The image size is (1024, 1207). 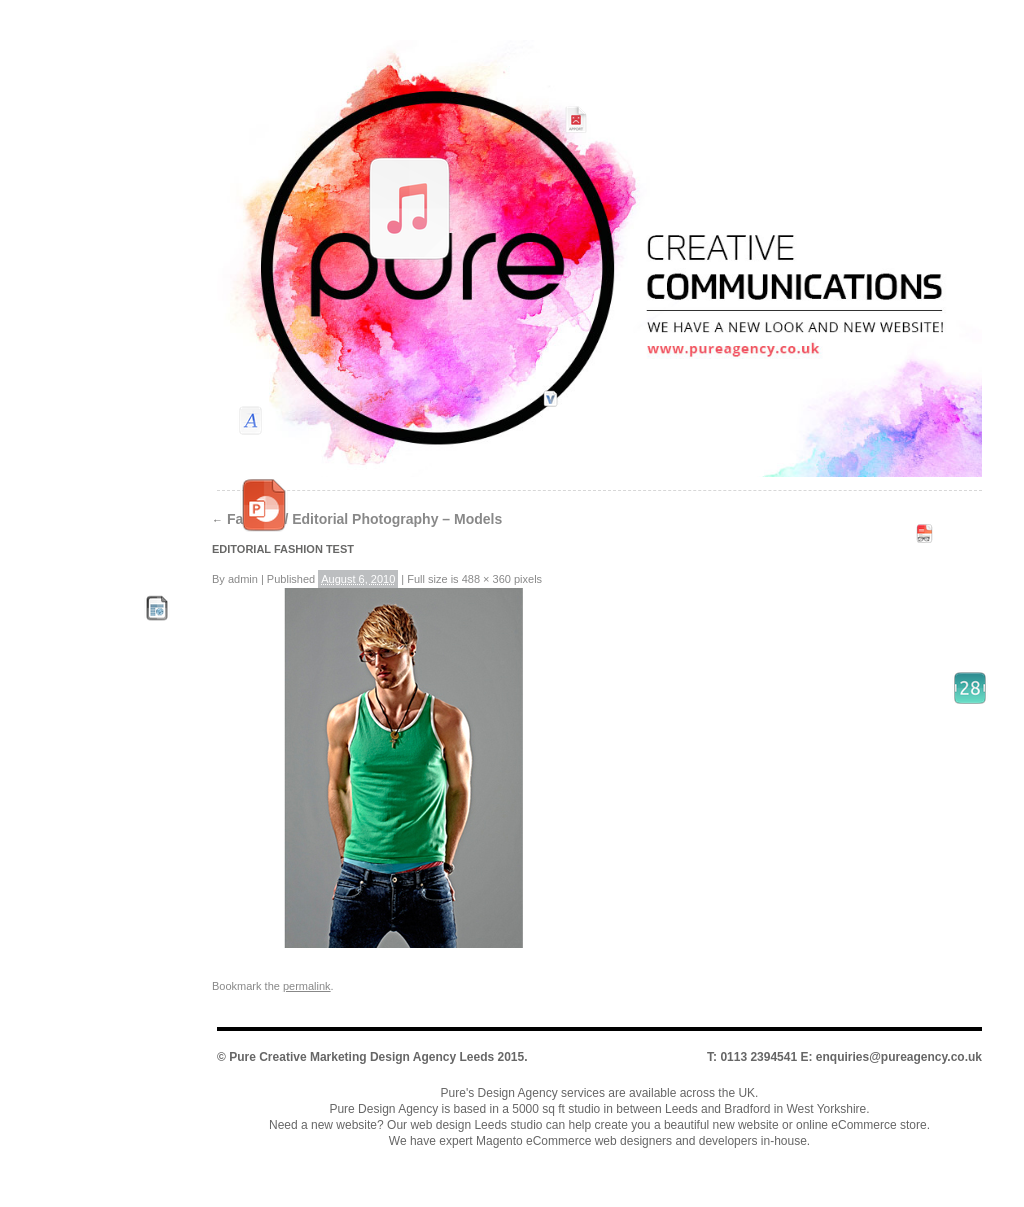 I want to click on a libreoffice web document file, so click(x=157, y=608).